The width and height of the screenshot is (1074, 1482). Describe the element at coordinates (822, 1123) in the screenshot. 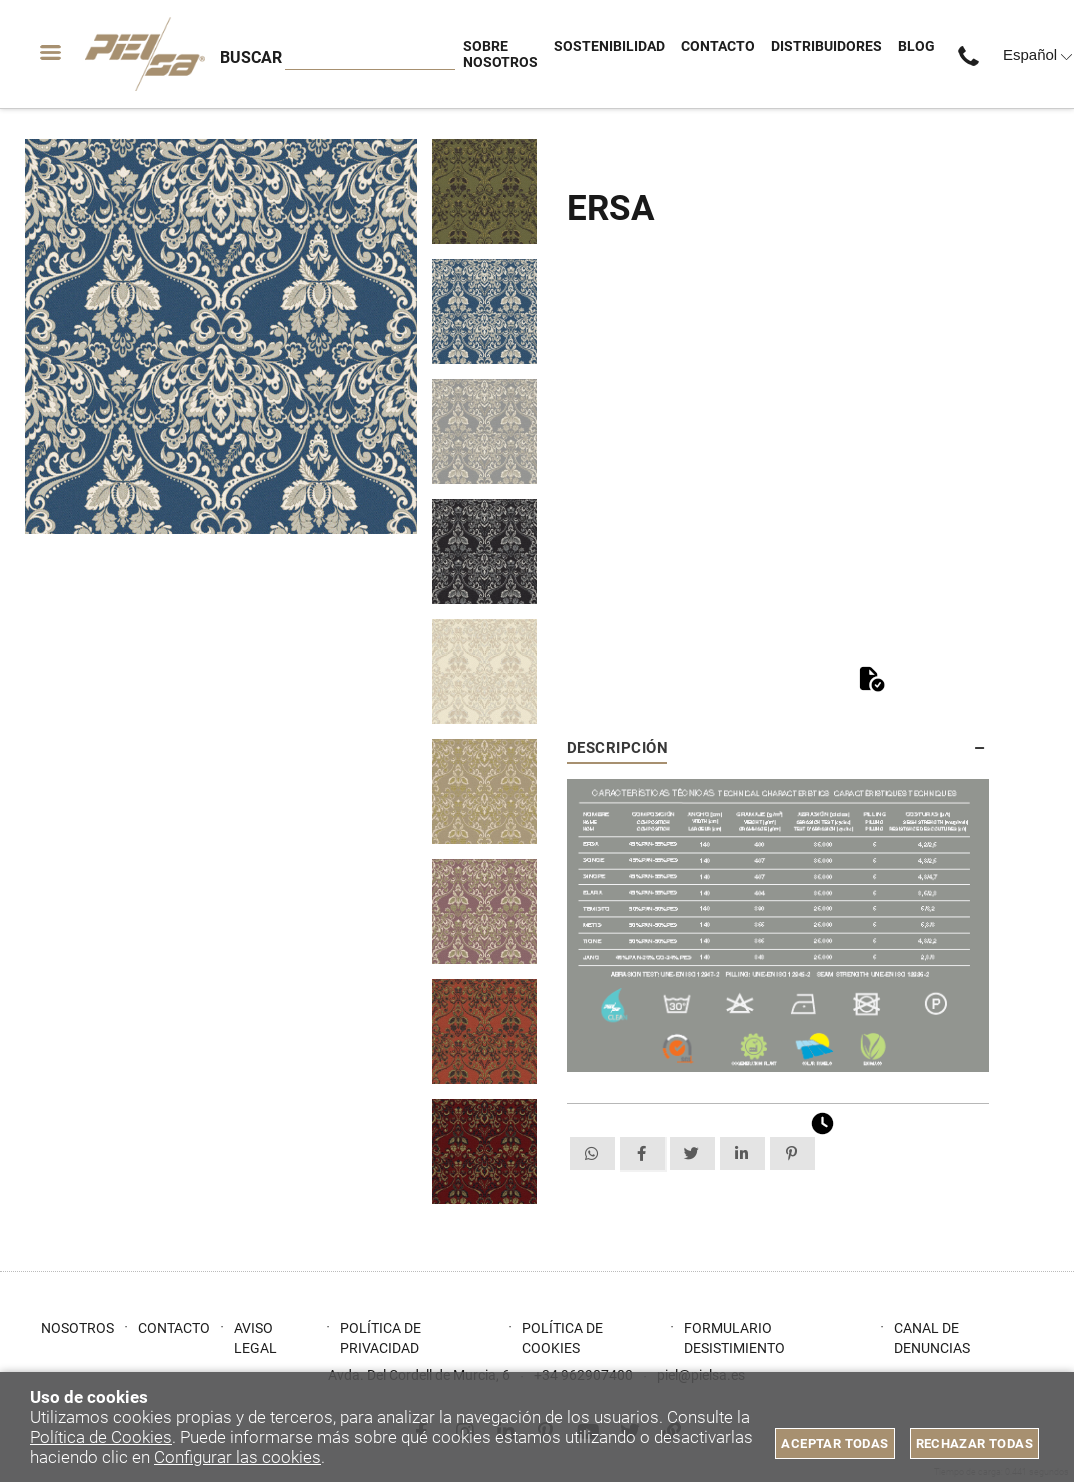

I see `view time or clock settings` at that location.